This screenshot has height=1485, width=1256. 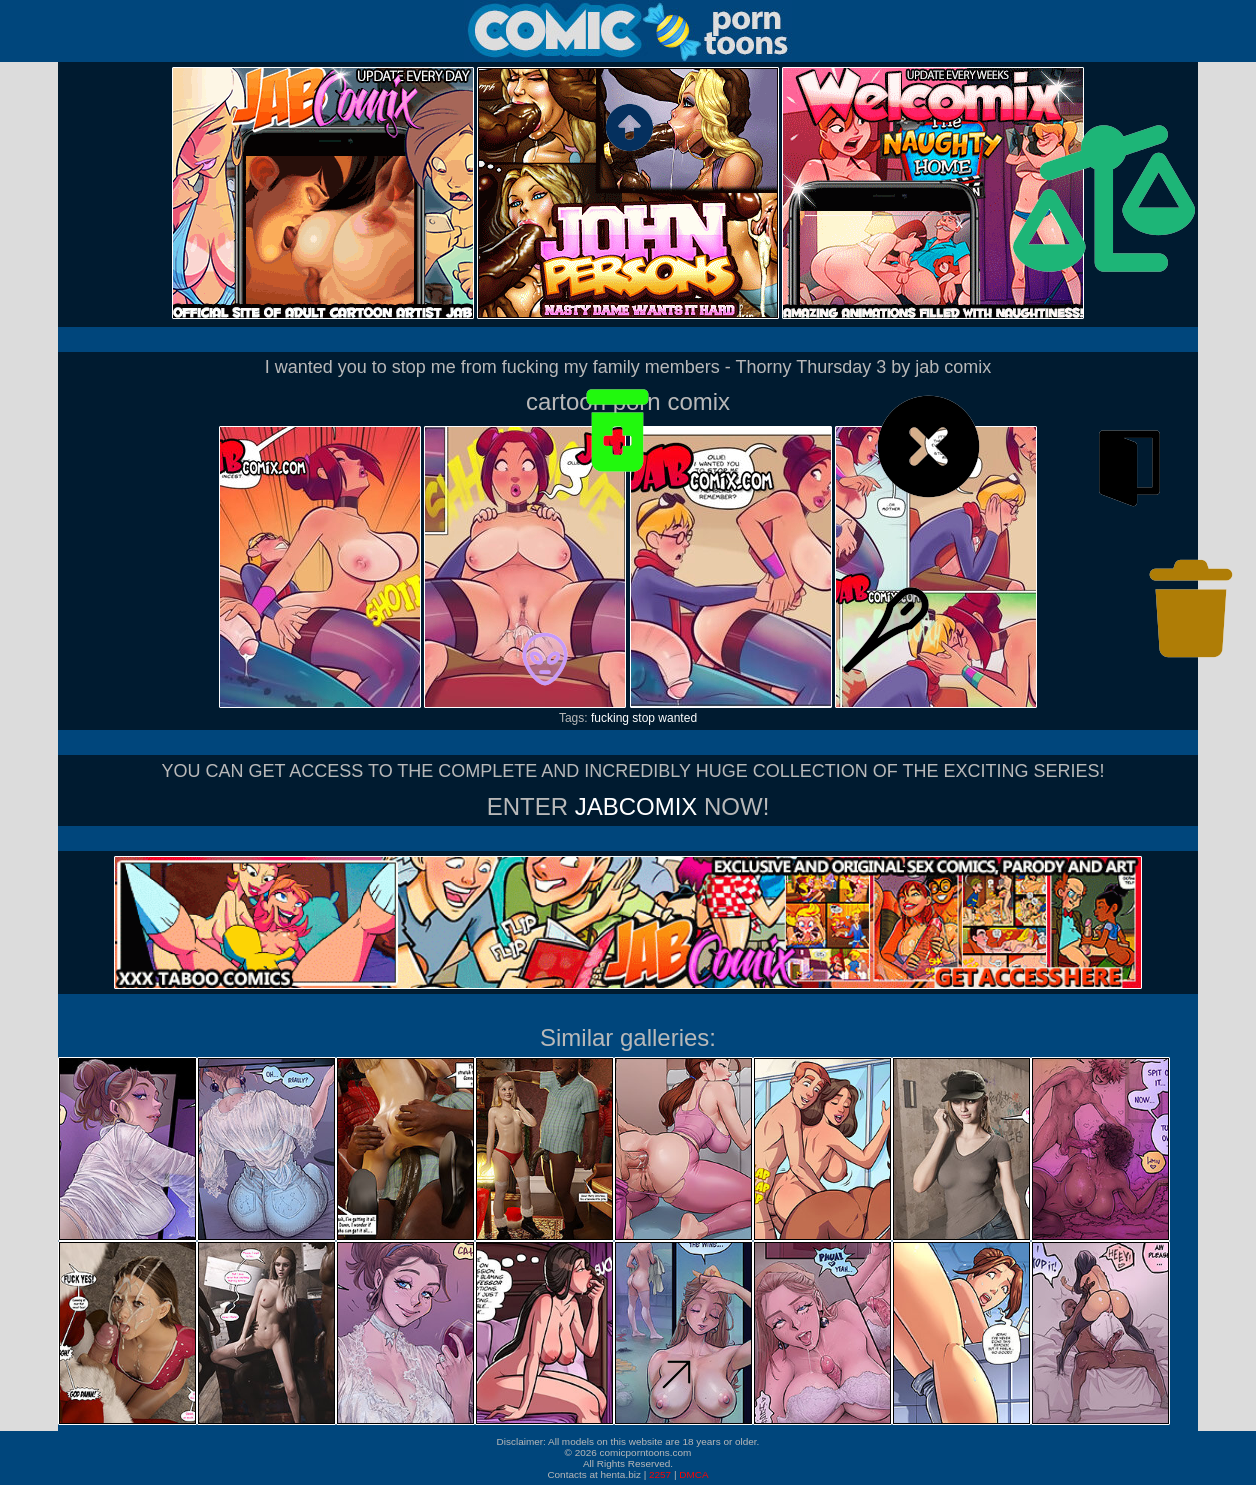 I want to click on upload a file or document, so click(x=629, y=127).